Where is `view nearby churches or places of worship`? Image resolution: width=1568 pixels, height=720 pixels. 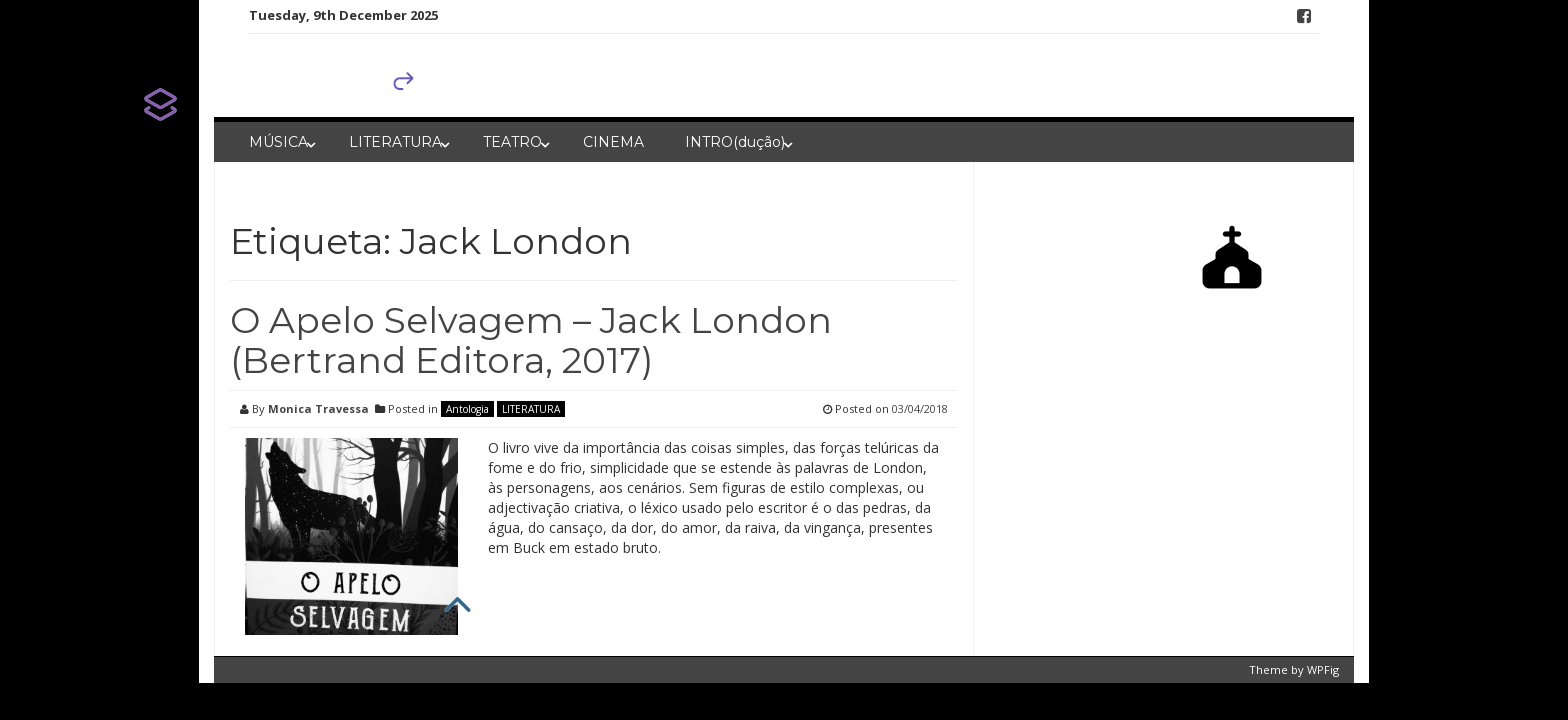 view nearby churches or places of worship is located at coordinates (1232, 259).